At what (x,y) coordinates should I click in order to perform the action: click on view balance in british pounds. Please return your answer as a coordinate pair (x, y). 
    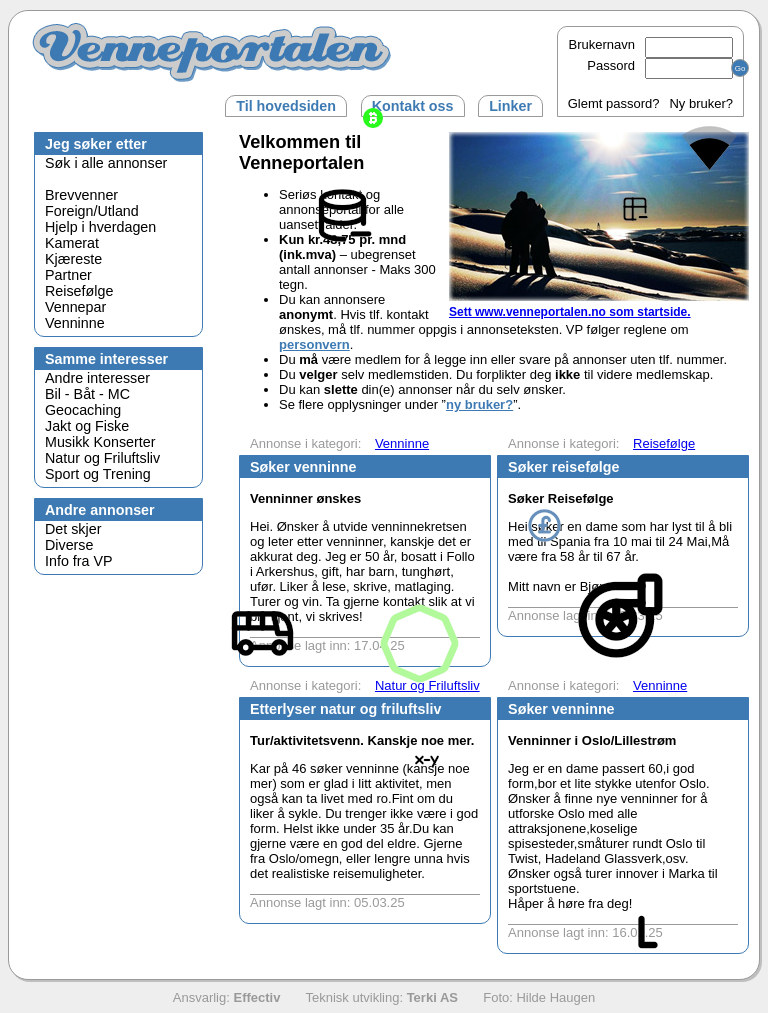
    Looking at the image, I should click on (544, 525).